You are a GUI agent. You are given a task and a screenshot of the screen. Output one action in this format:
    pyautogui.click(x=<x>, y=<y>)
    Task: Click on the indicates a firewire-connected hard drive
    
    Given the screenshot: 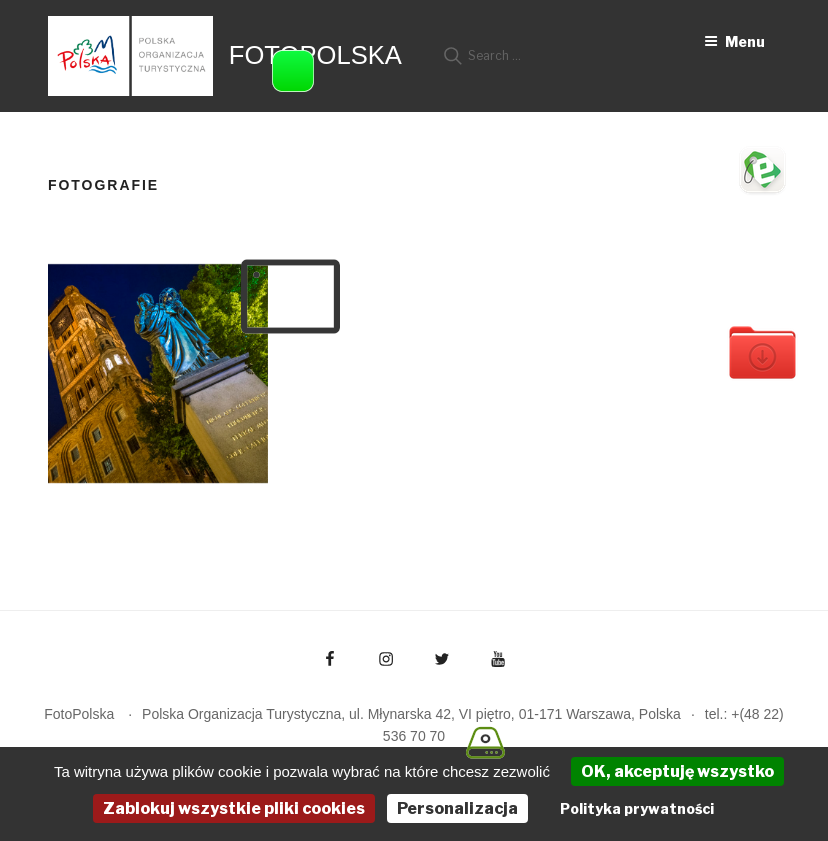 What is the action you would take?
    pyautogui.click(x=485, y=741)
    